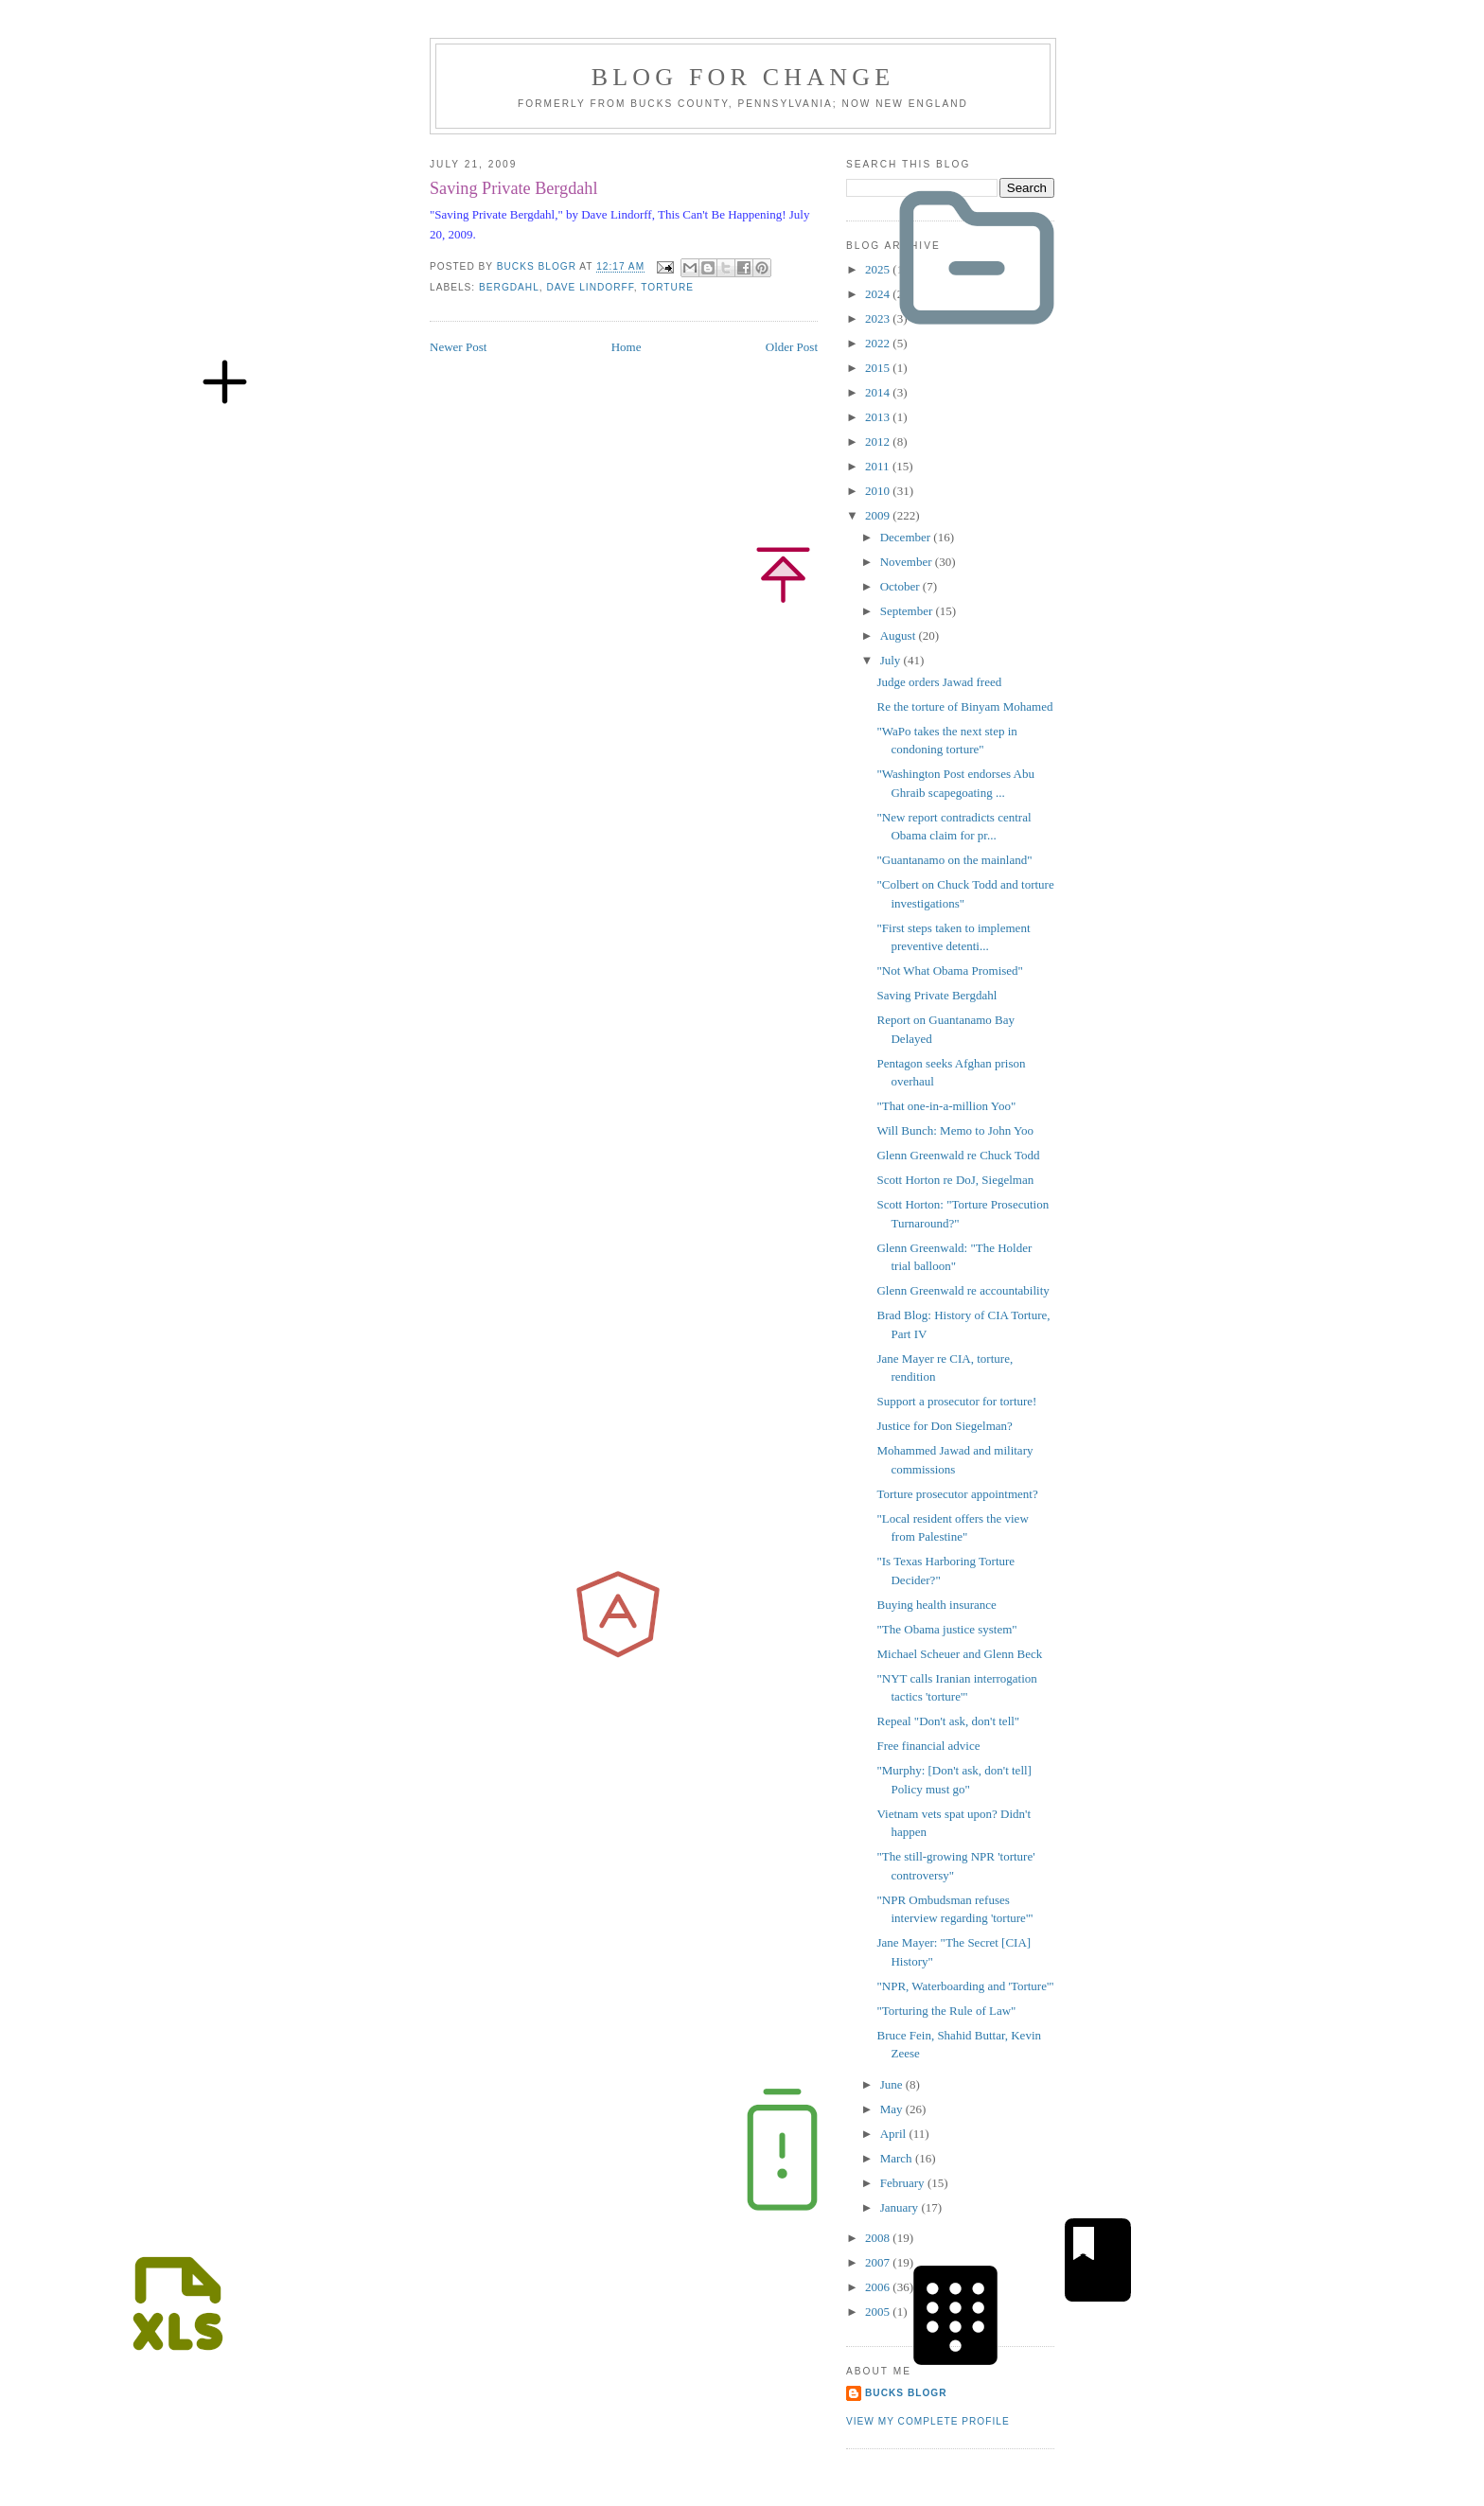 The image size is (1484, 2506). What do you see at coordinates (618, 1613) in the screenshot?
I see `Angular framework logo` at bounding box center [618, 1613].